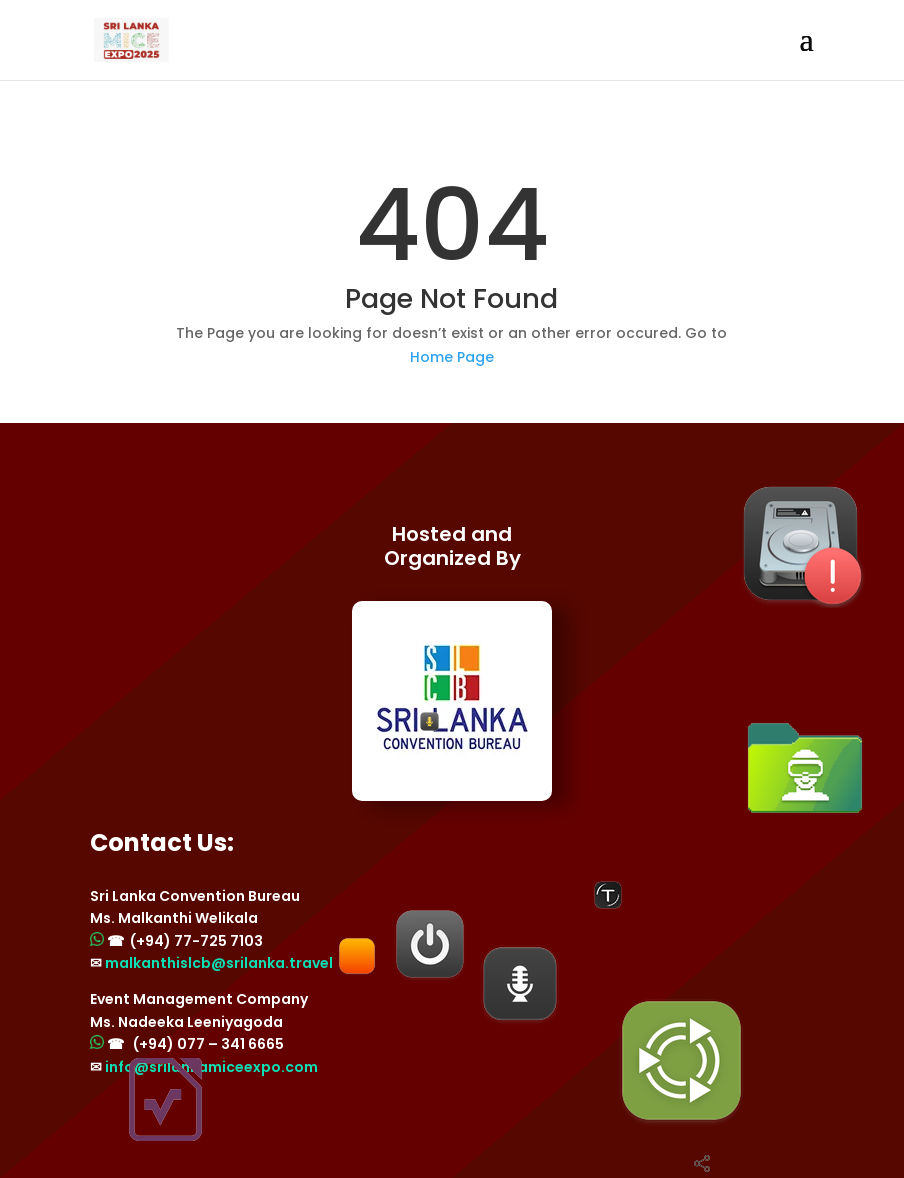 This screenshot has width=904, height=1178. I want to click on open amarok podcast app, so click(429, 721).